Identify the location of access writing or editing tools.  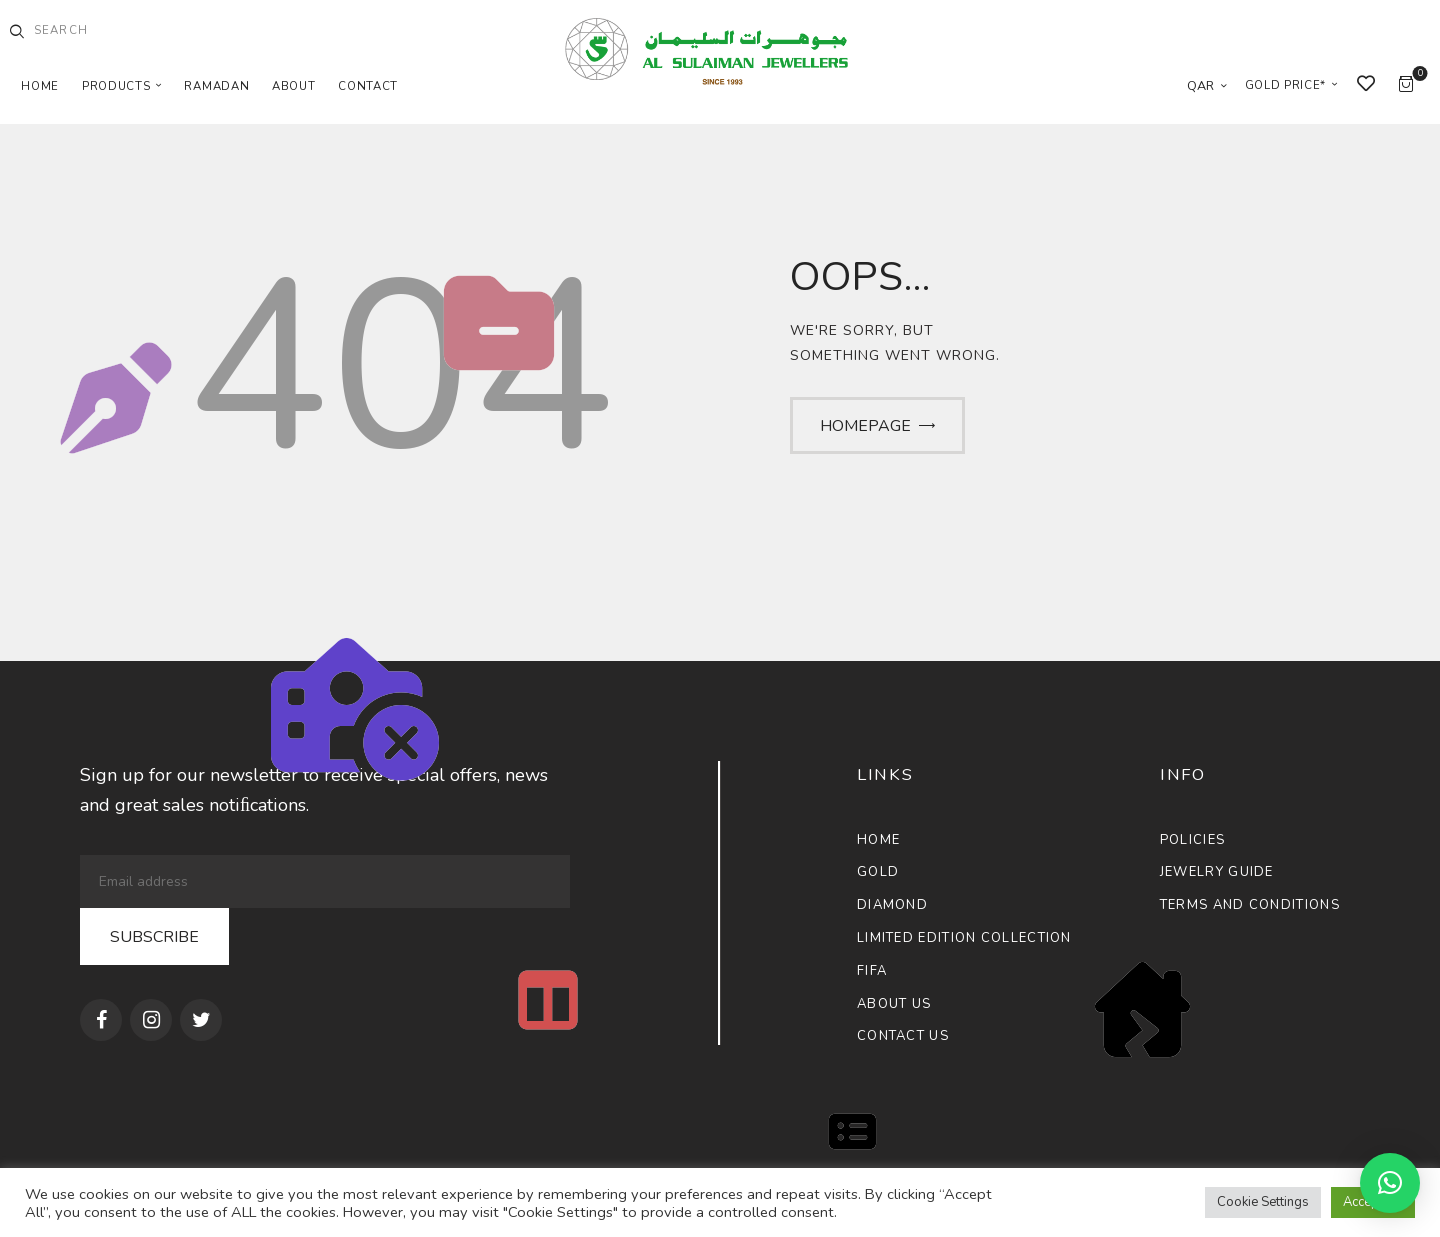
(116, 398).